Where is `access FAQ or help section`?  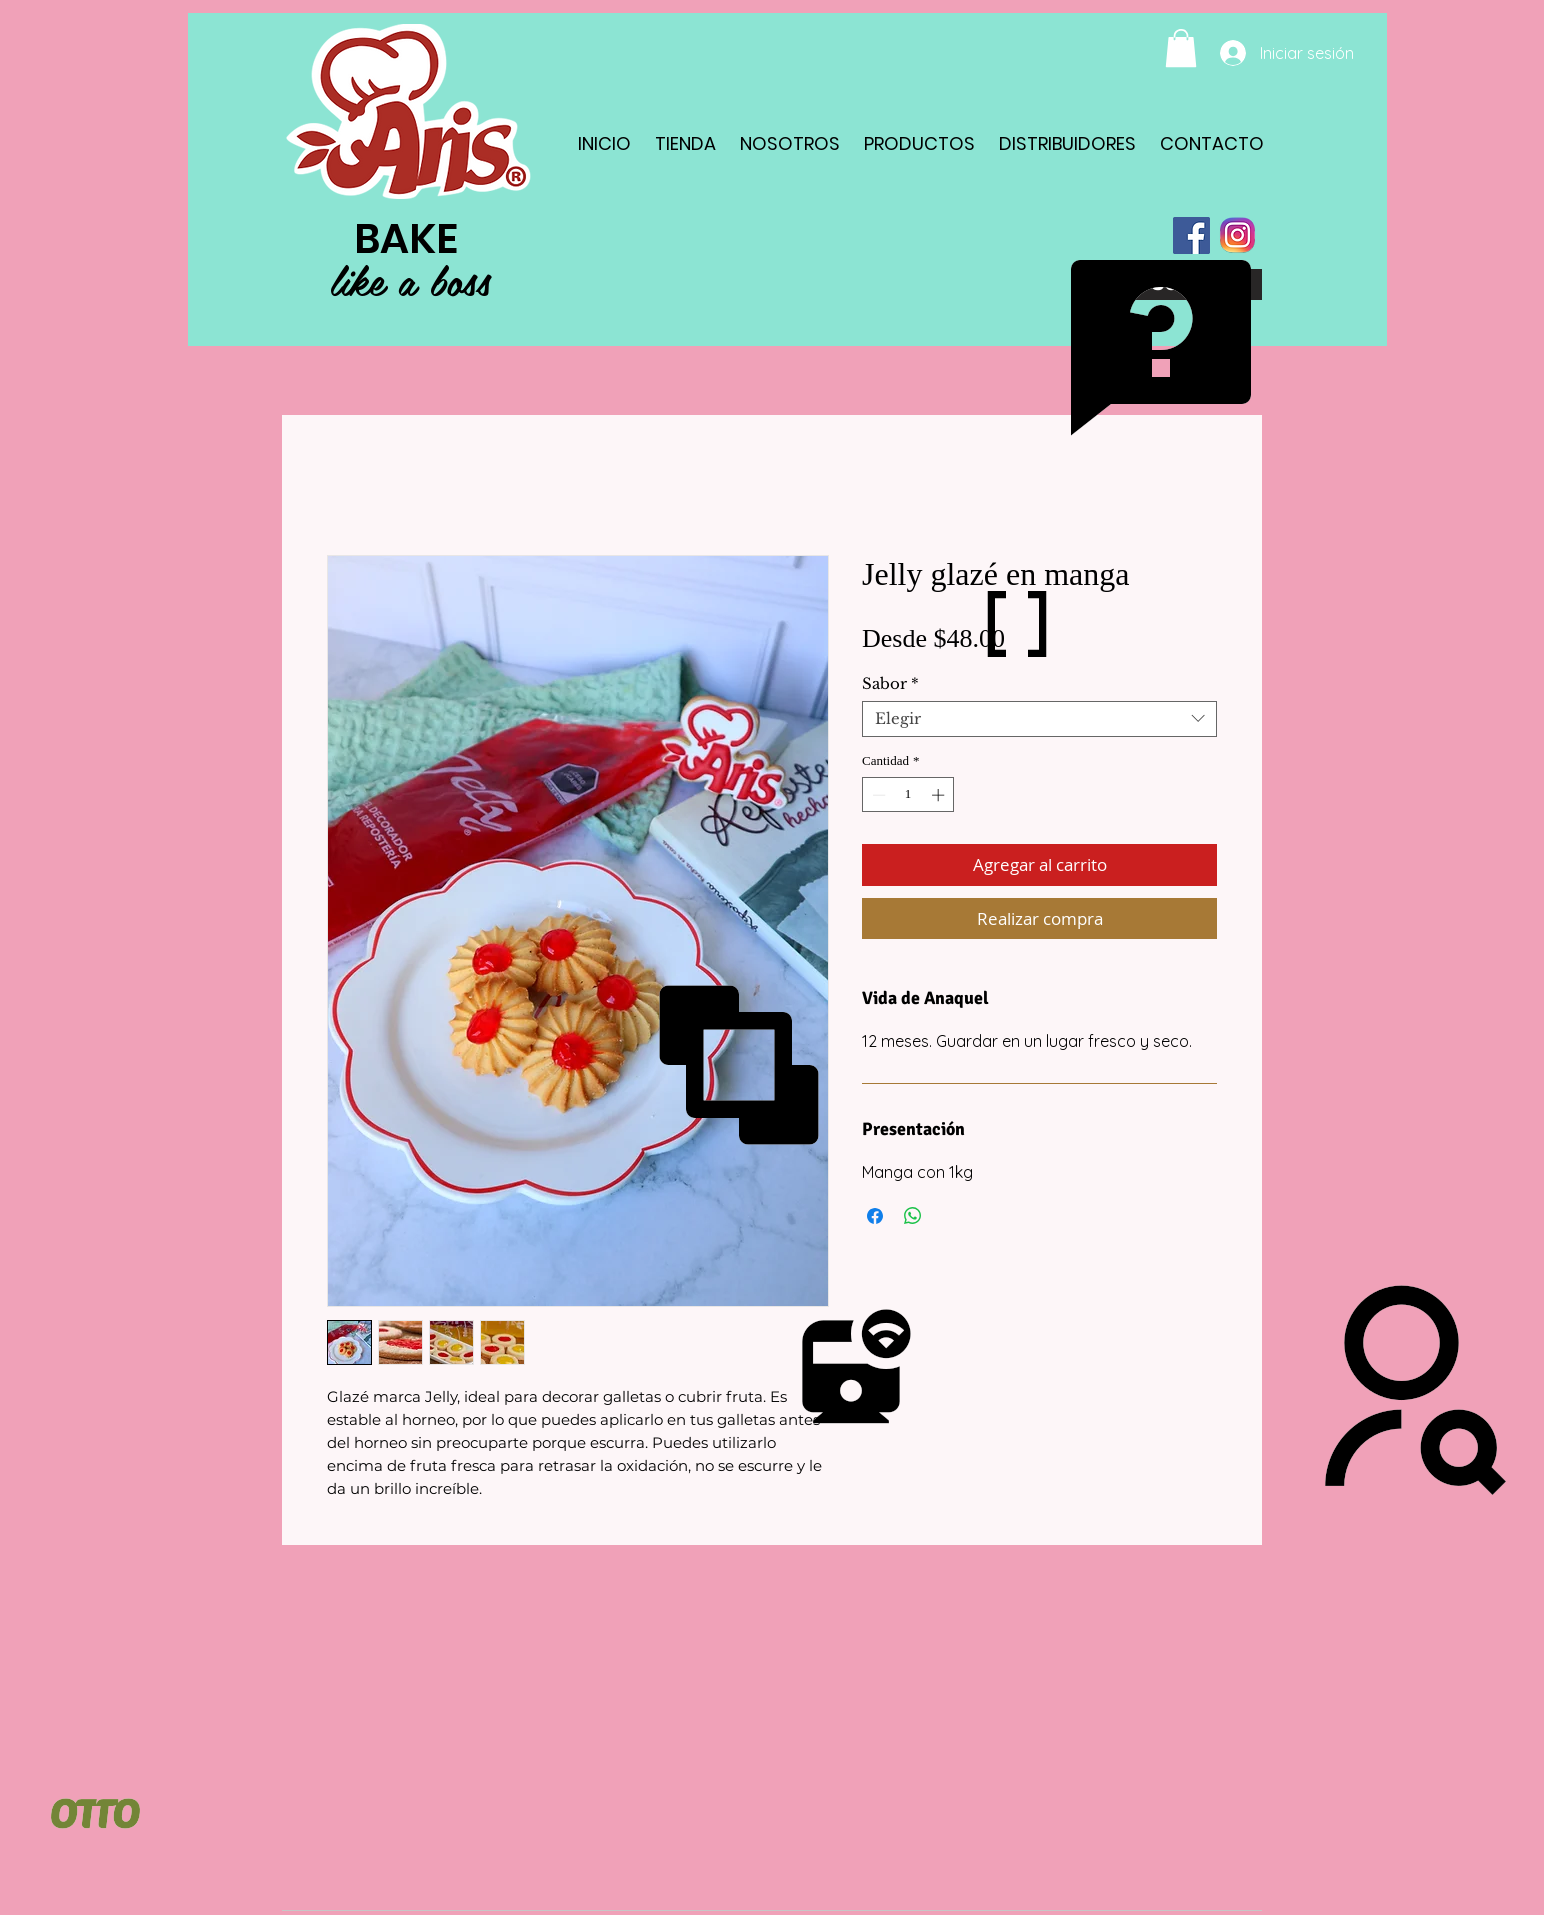
access FAQ or help section is located at coordinates (1161, 341).